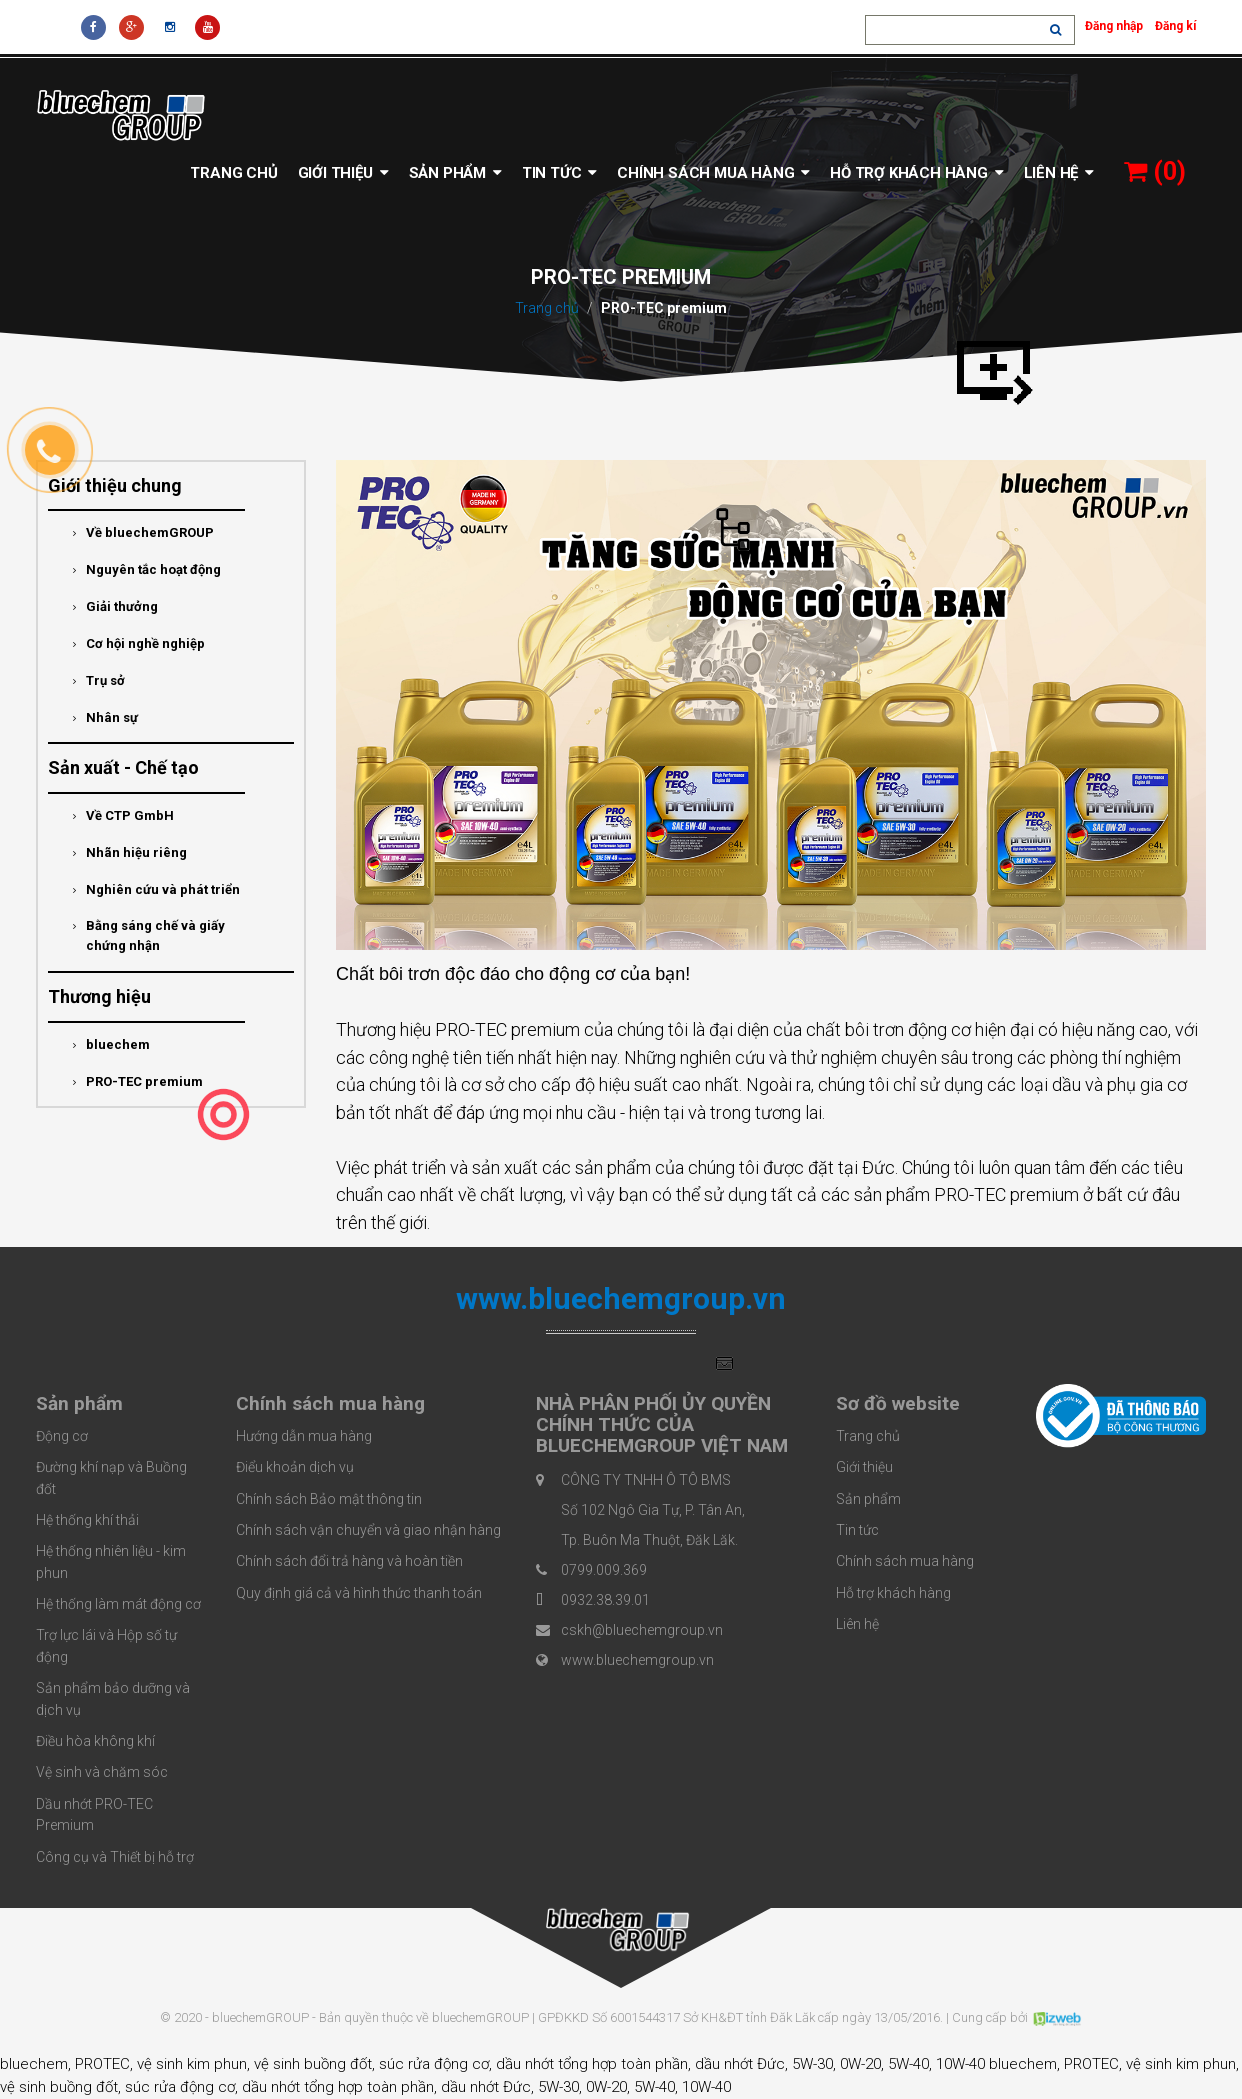  Describe the element at coordinates (993, 370) in the screenshot. I see `add current media to play next in queue` at that location.